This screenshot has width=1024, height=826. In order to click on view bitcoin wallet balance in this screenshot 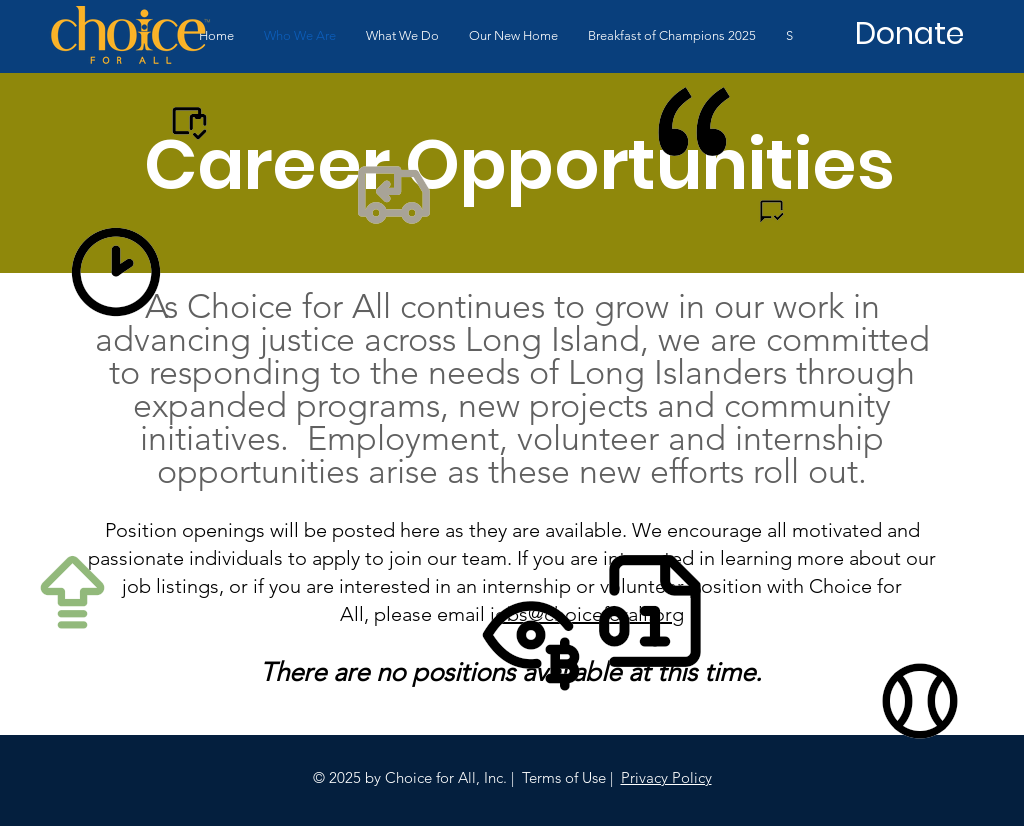, I will do `click(531, 635)`.